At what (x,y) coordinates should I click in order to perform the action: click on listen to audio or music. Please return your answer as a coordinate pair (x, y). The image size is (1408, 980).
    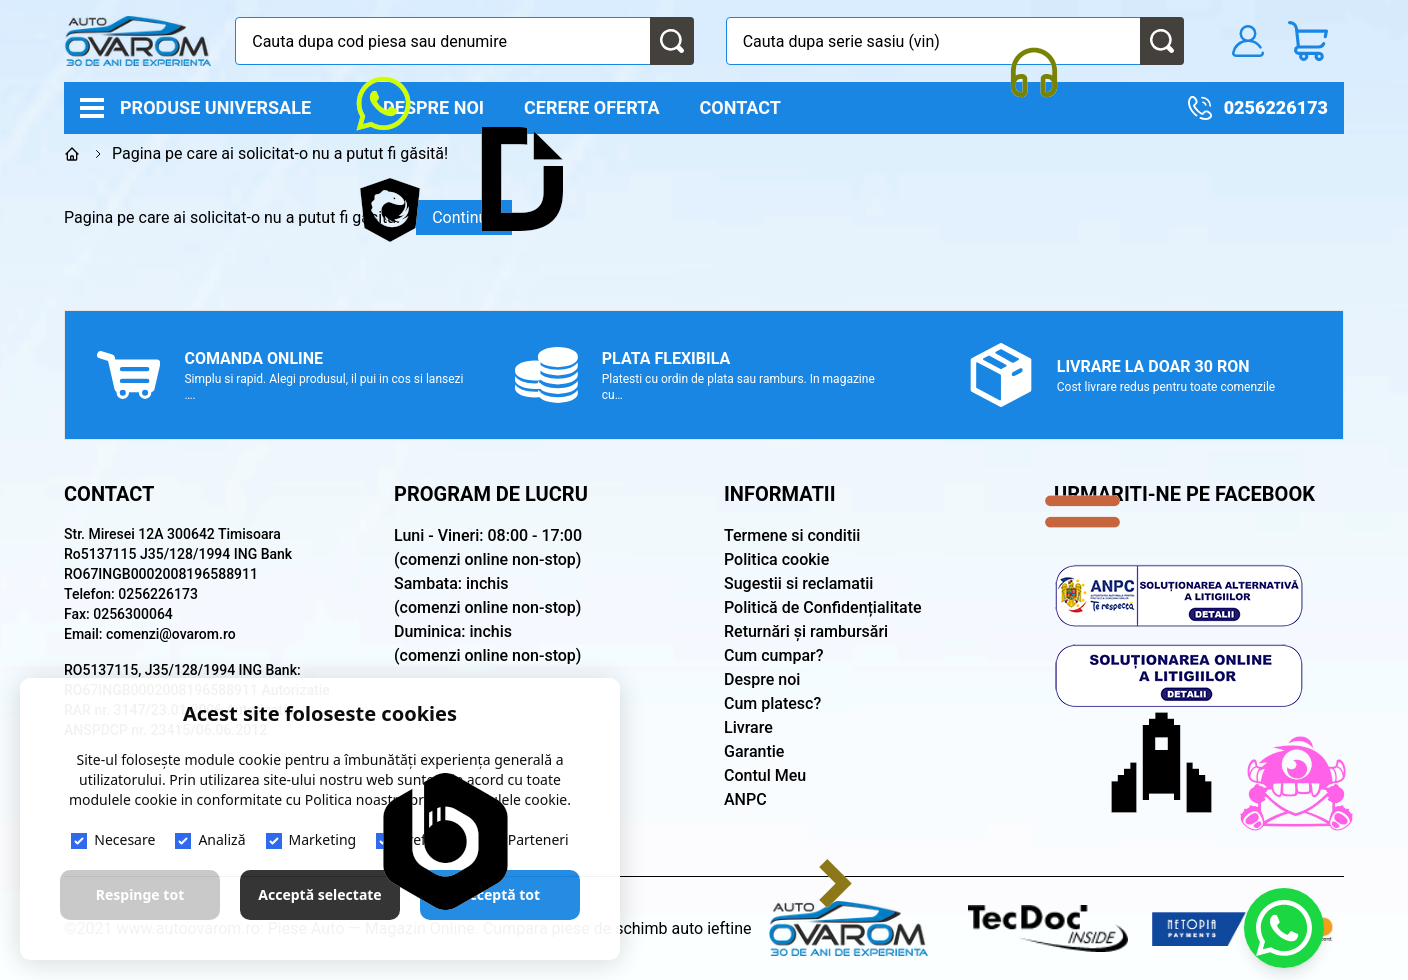
    Looking at the image, I should click on (1034, 74).